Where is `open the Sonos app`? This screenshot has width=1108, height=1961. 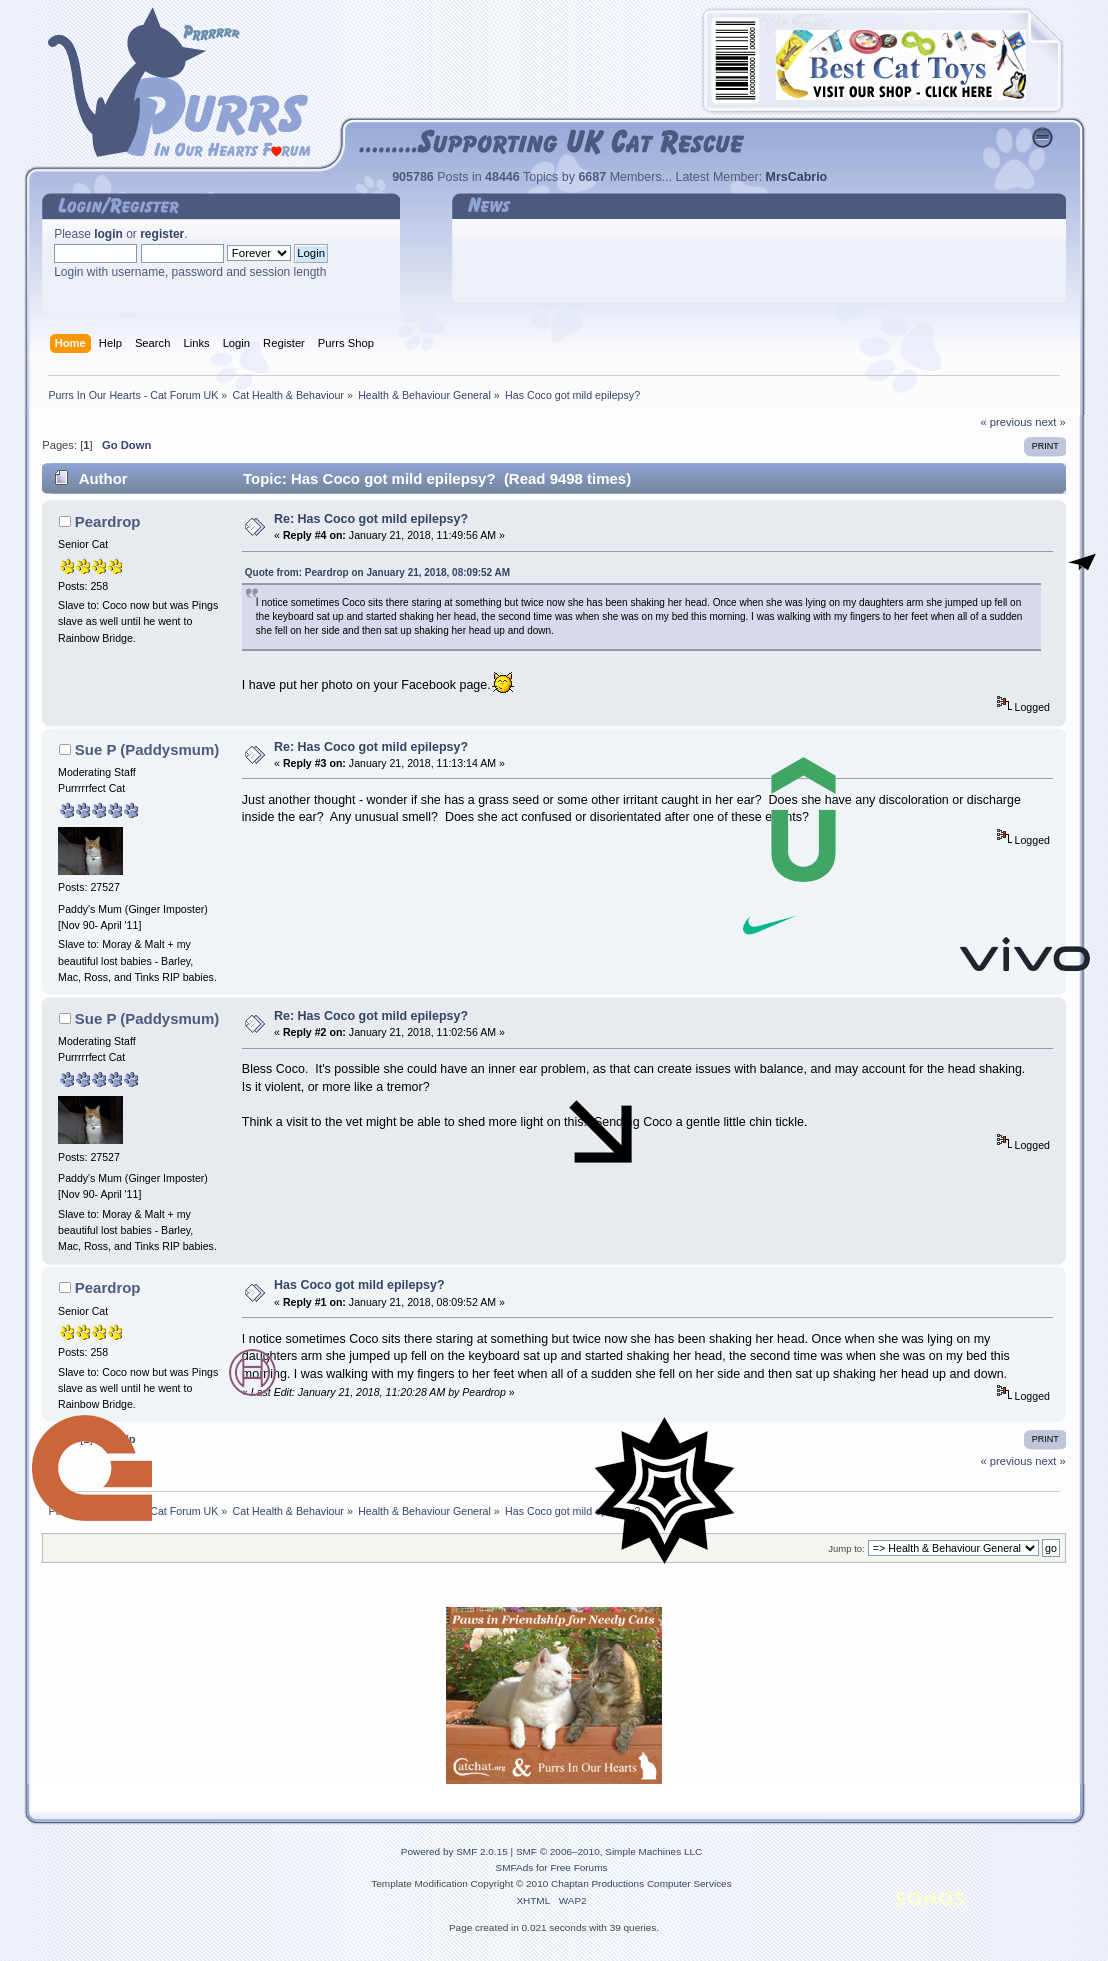
open the Sonos app is located at coordinates (930, 1899).